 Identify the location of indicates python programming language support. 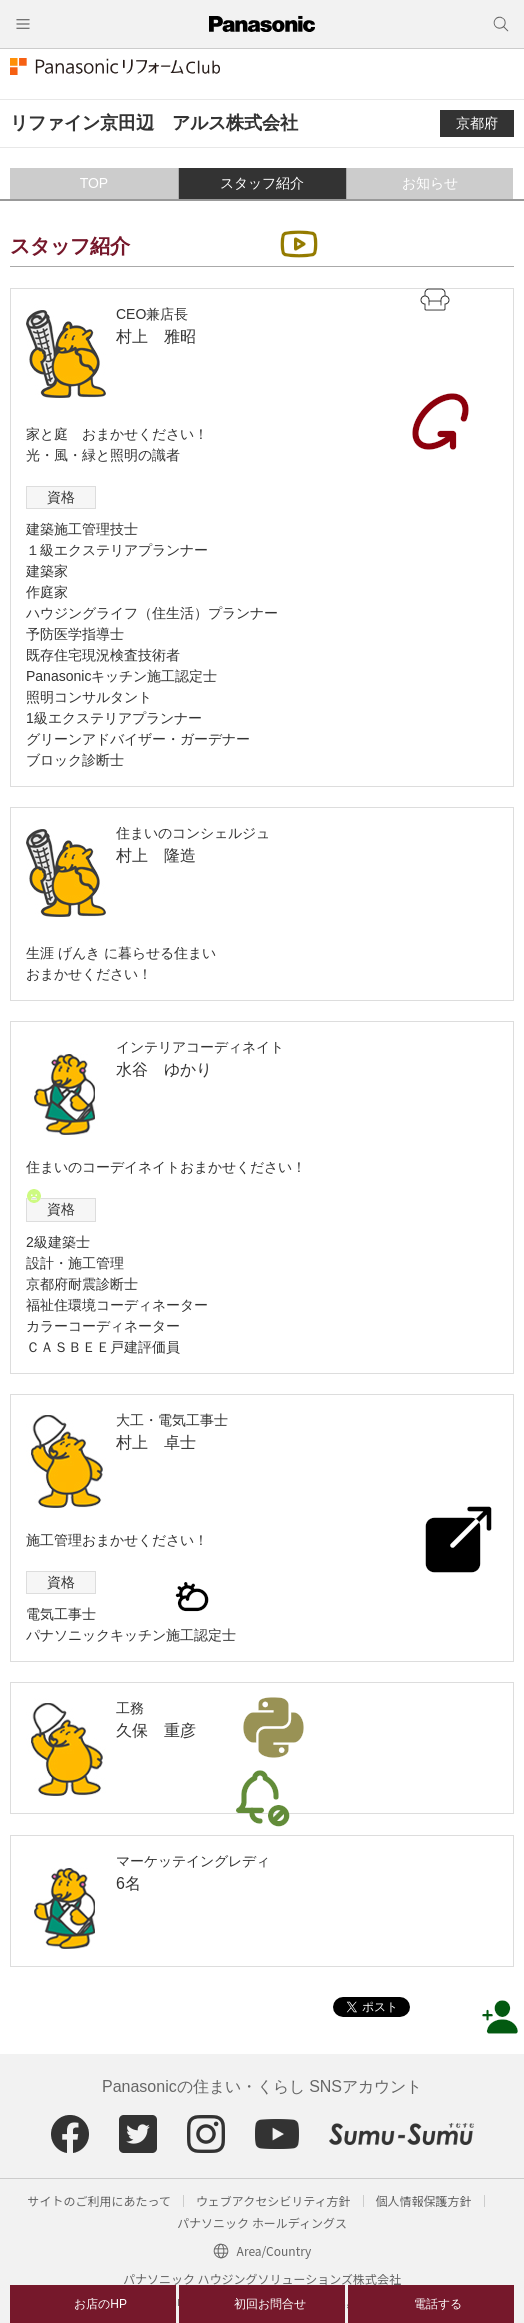
(273, 1727).